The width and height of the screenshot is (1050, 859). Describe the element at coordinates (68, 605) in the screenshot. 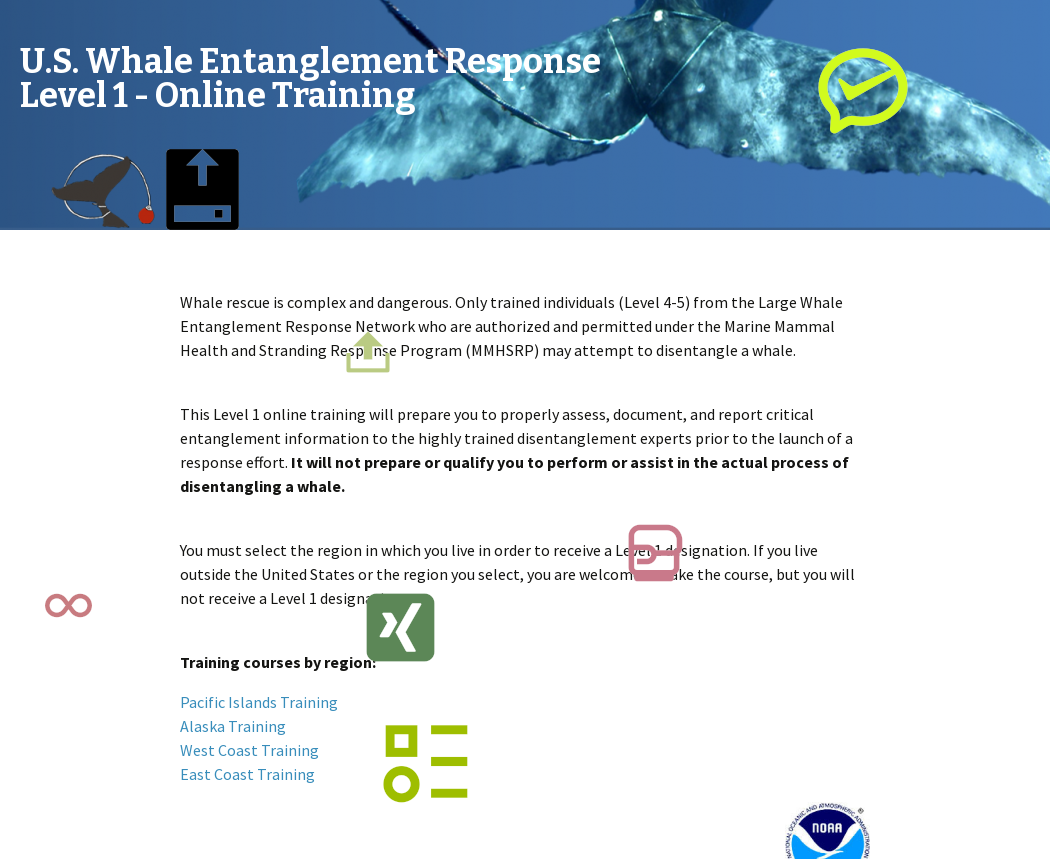

I see `indicates unlimited or infinite capacity` at that location.